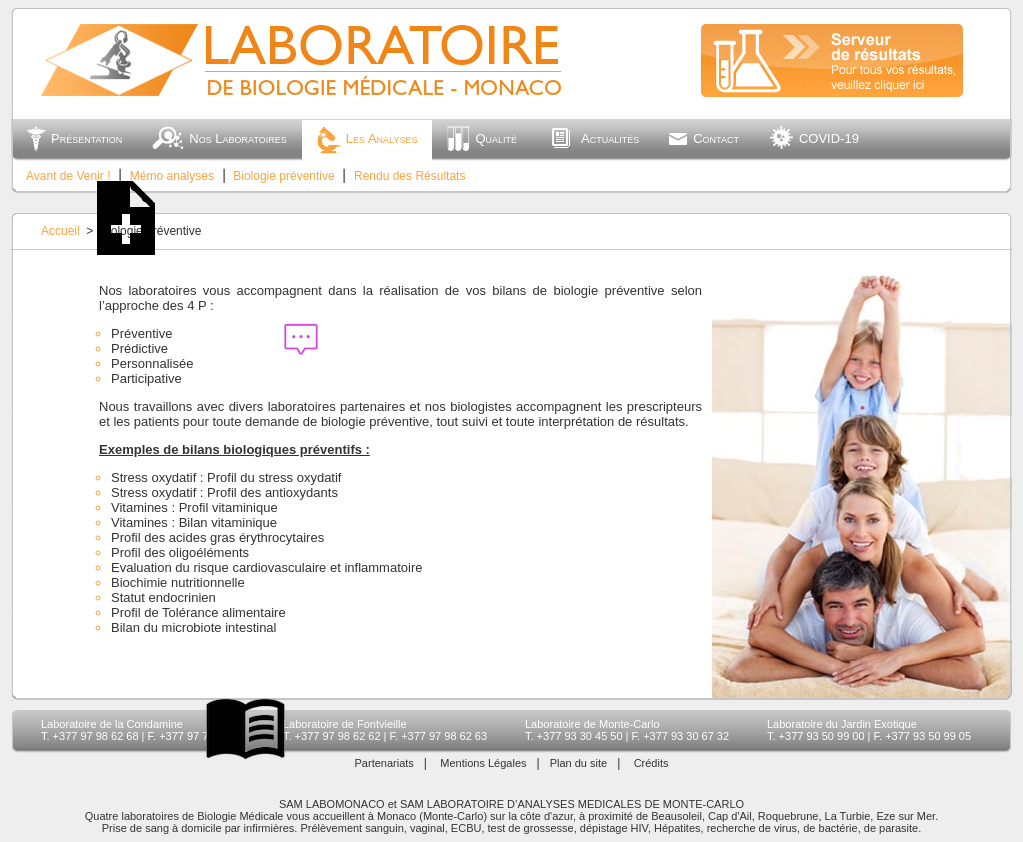 This screenshot has height=842, width=1023. Describe the element at coordinates (126, 218) in the screenshot. I see `create a new note or document` at that location.